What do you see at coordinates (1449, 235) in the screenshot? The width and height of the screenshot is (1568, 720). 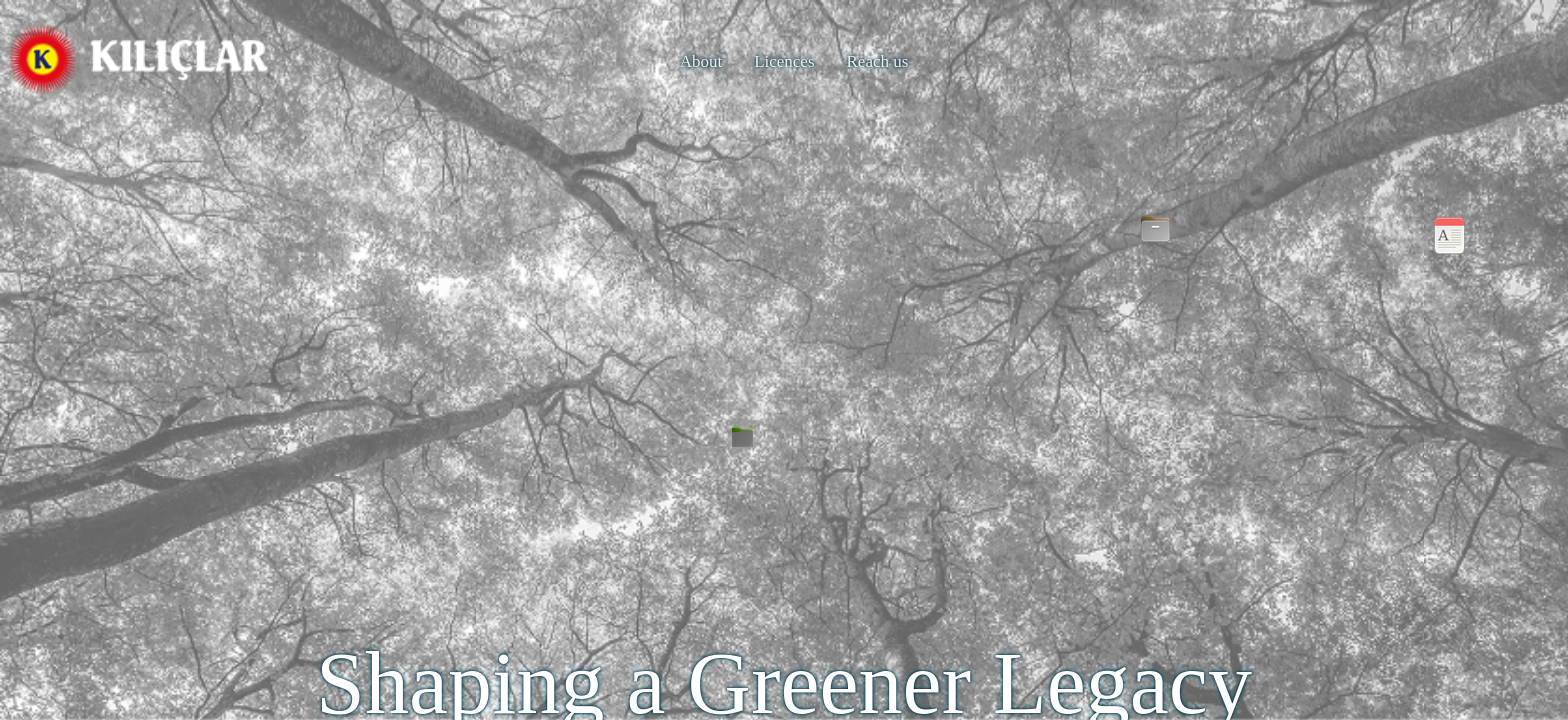 I see `open ebook reader application` at bounding box center [1449, 235].